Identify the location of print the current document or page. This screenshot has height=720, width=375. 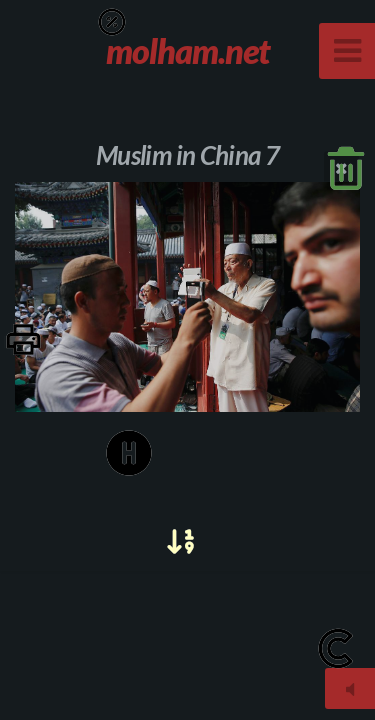
(23, 339).